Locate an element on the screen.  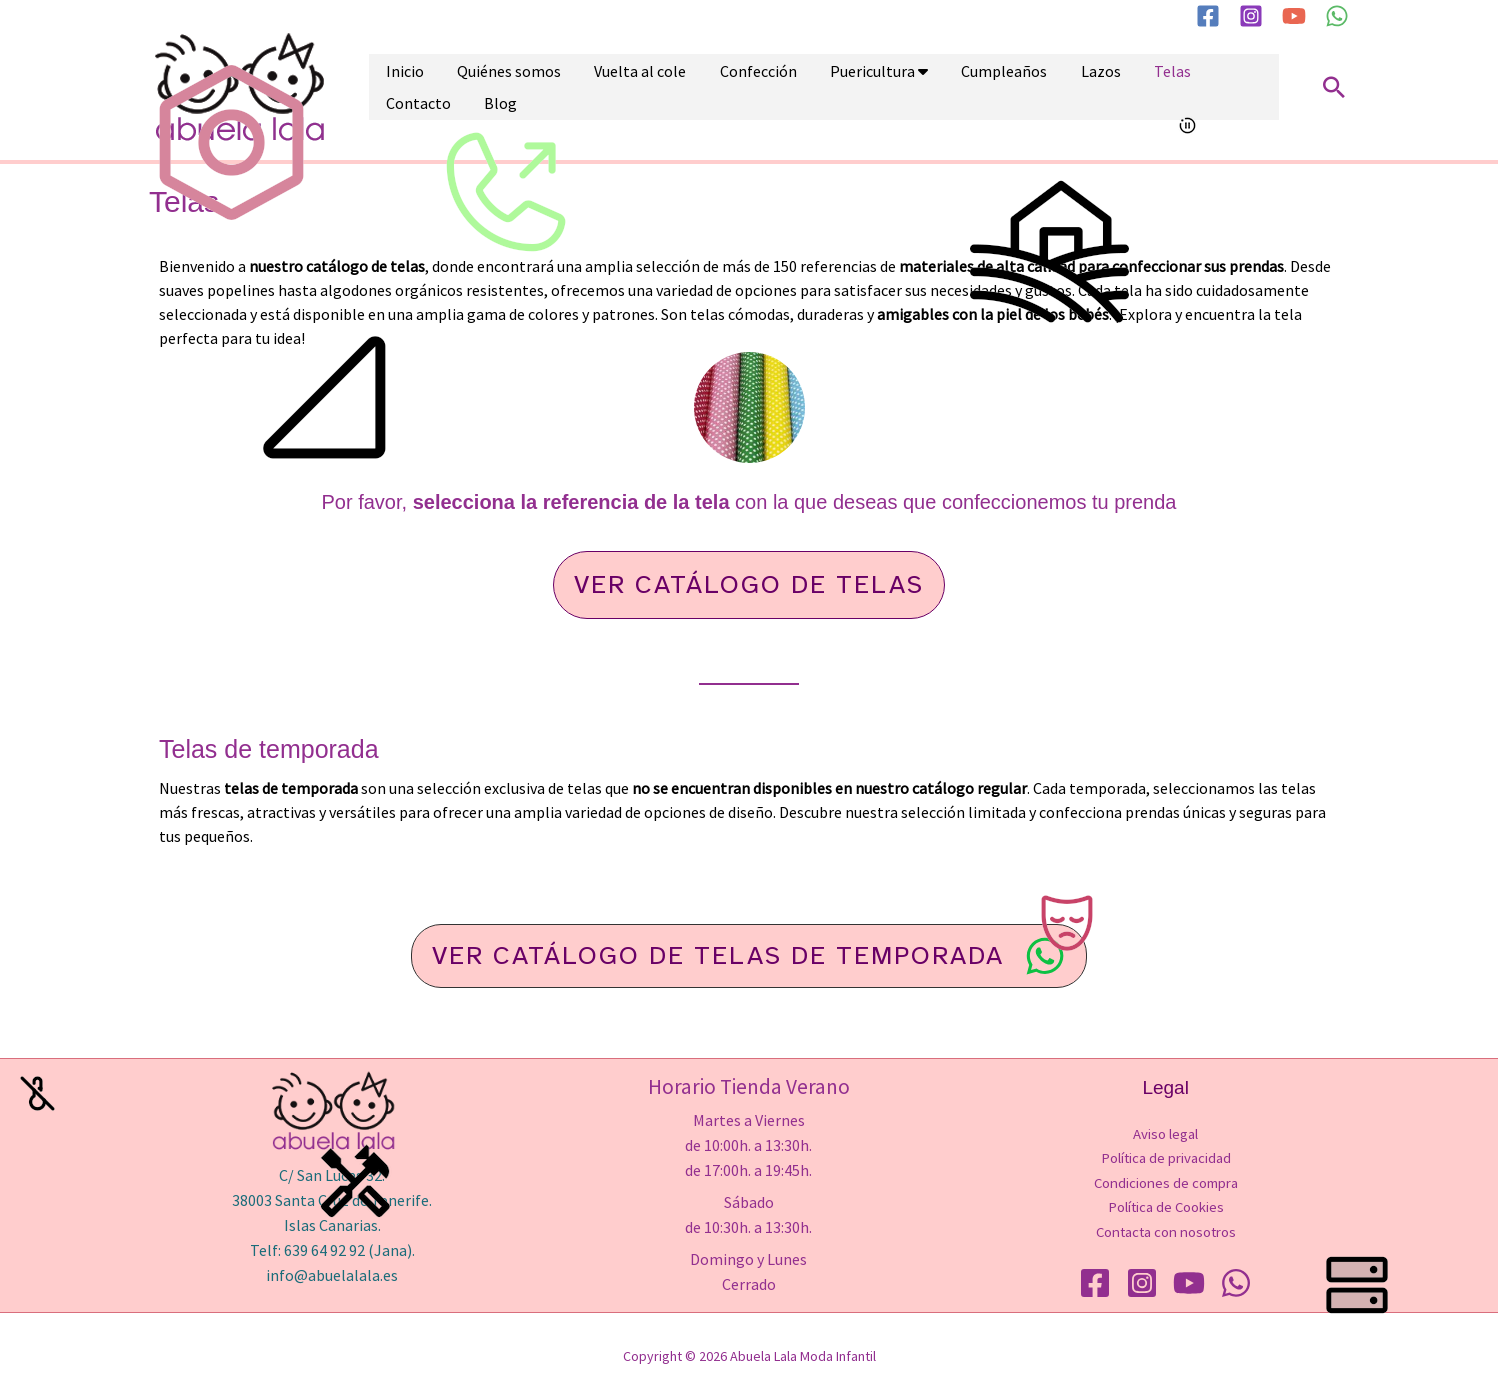
access hardware or mechanical settings is located at coordinates (231, 142).